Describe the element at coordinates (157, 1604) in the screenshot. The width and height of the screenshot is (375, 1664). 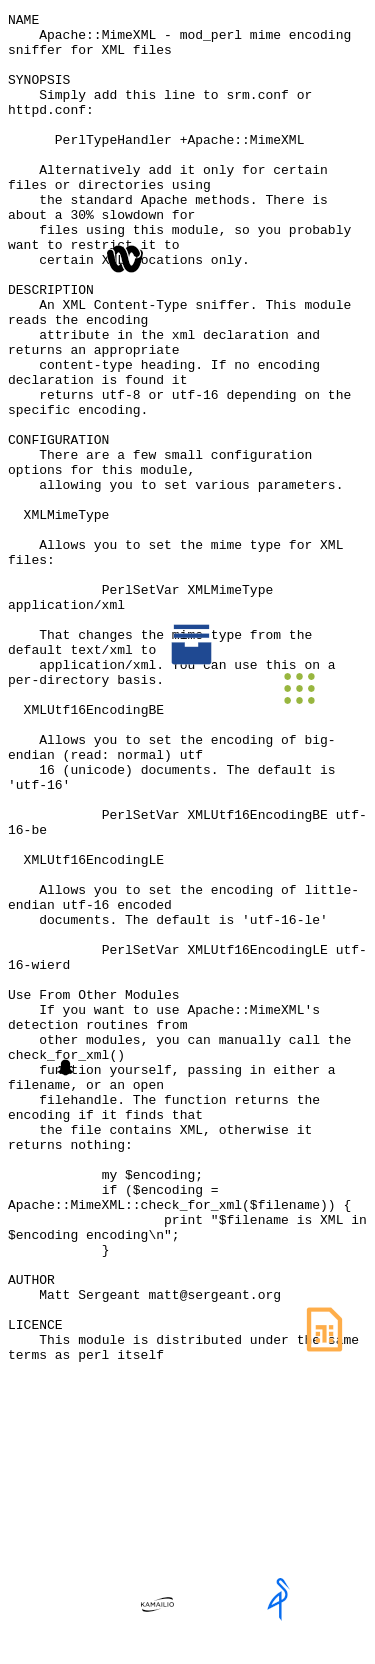
I see `kamailio SIP server logo` at that location.